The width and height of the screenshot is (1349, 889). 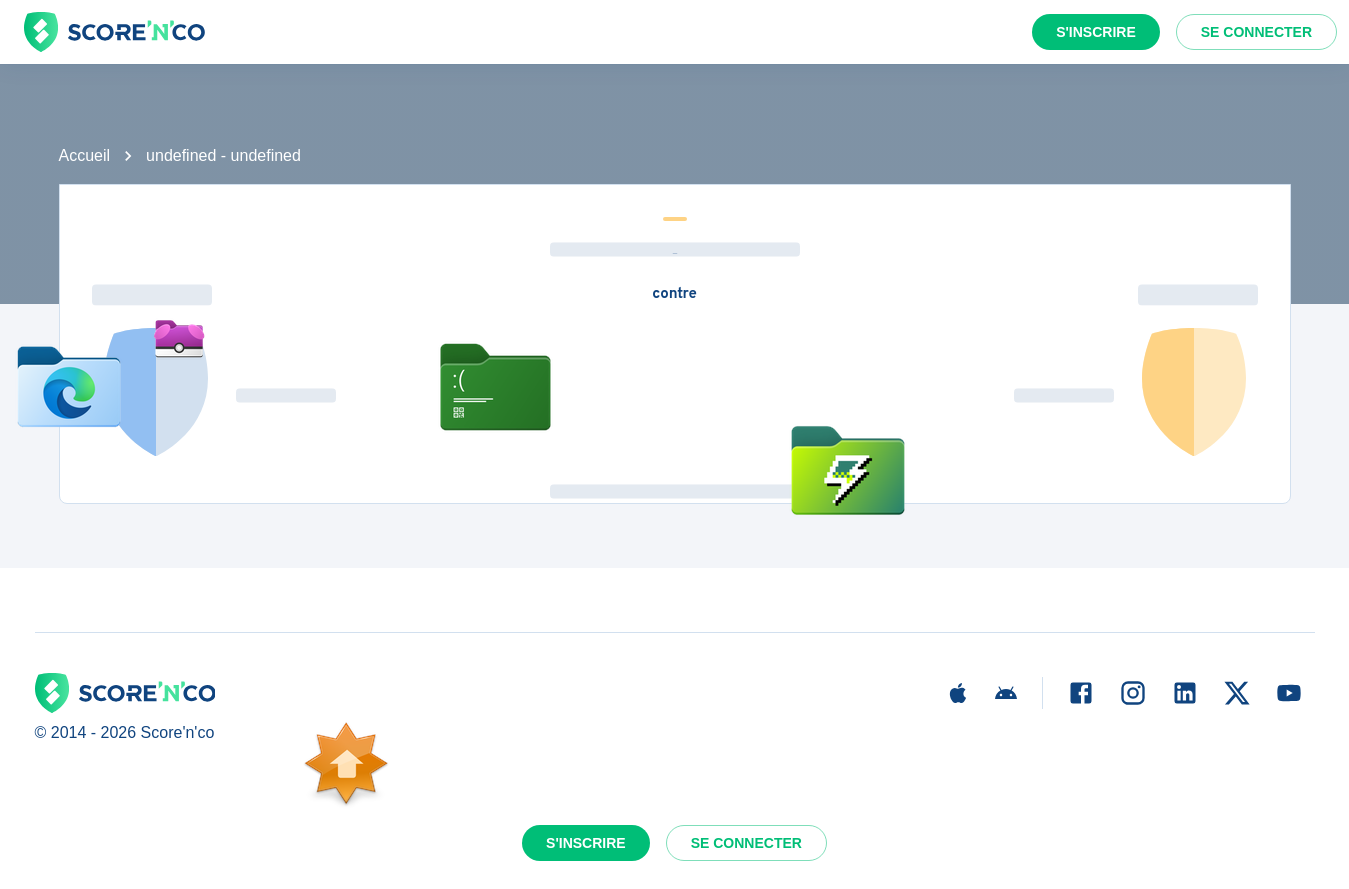 What do you see at coordinates (179, 340) in the screenshot?
I see `open pokémon master ball themed folder` at bounding box center [179, 340].